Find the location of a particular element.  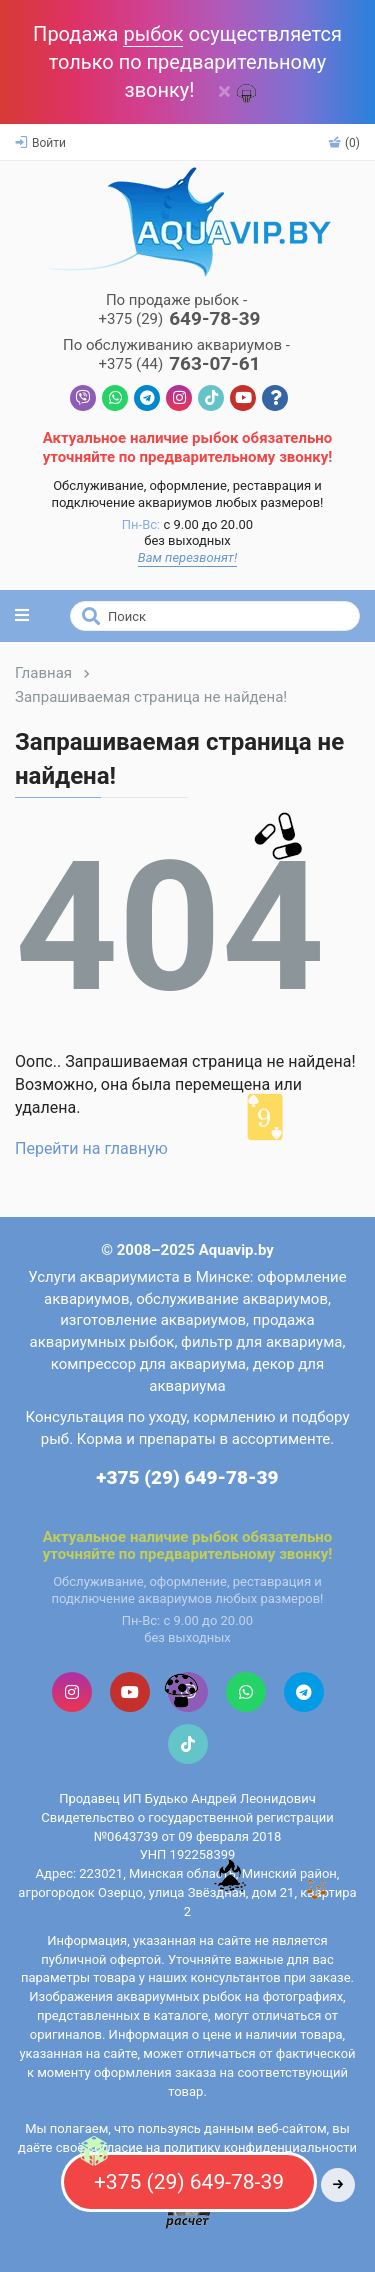

roll the dice or randomize is located at coordinates (94, 2151).